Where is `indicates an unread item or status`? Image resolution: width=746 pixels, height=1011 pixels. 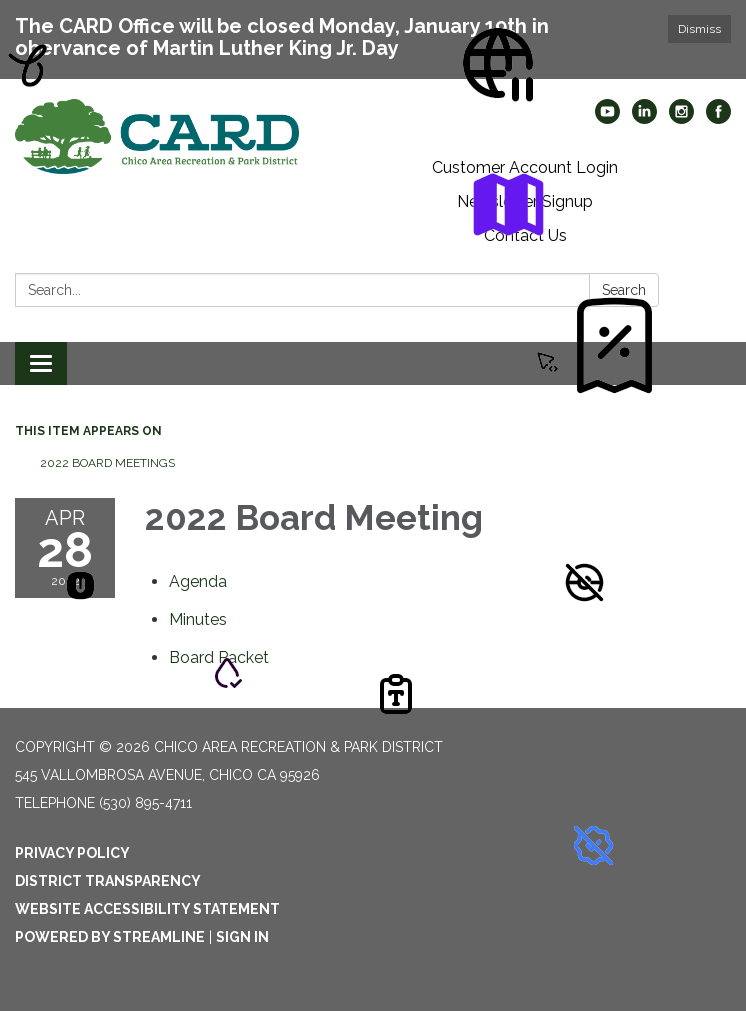
indicates an unread item or status is located at coordinates (80, 585).